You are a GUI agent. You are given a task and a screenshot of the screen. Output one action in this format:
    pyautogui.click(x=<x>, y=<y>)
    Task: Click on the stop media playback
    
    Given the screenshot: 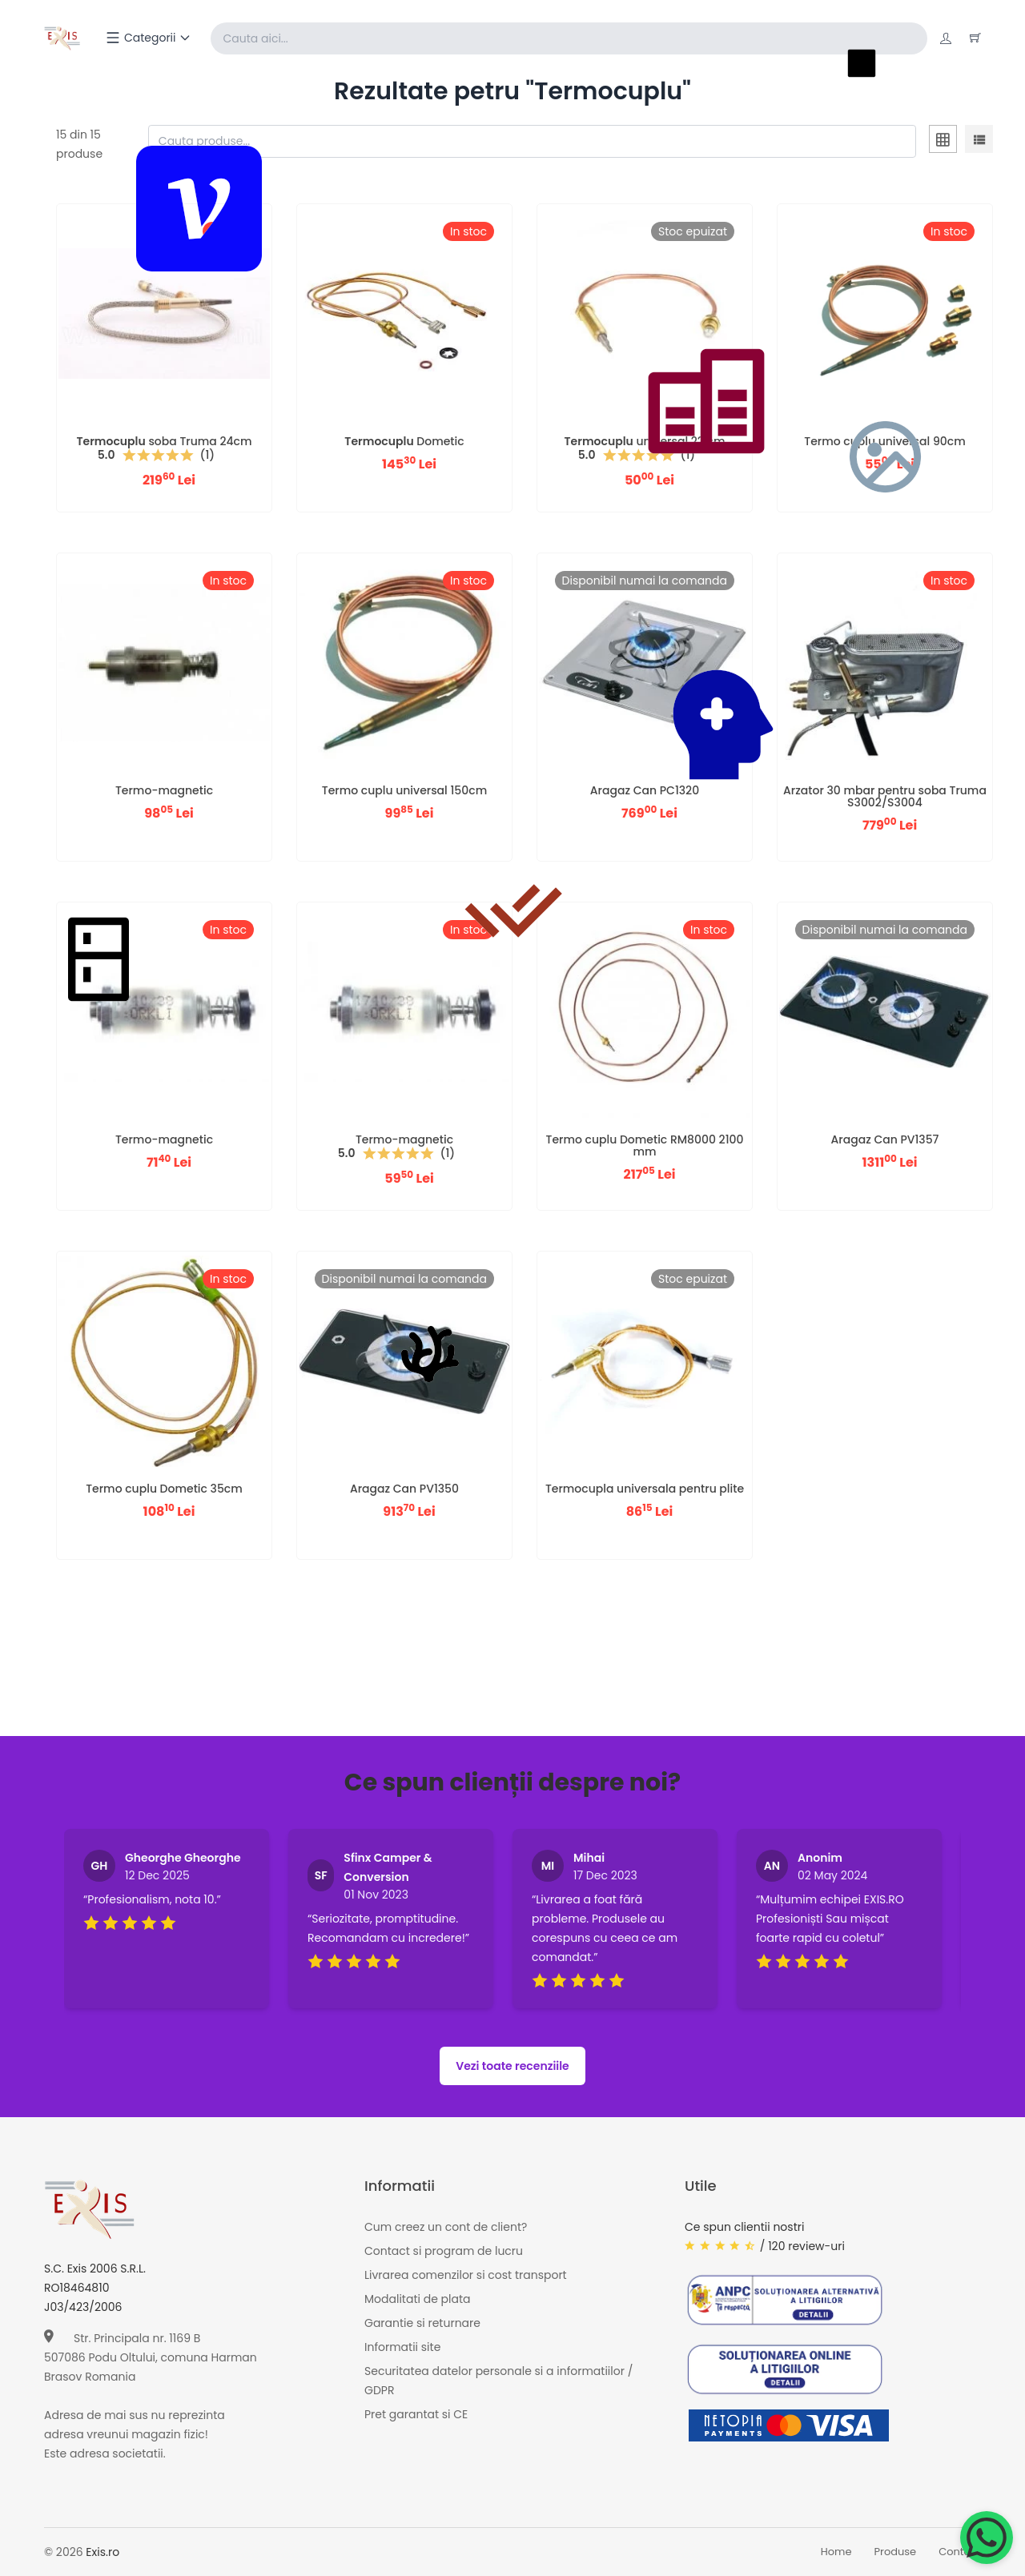 What is the action you would take?
    pyautogui.click(x=862, y=63)
    